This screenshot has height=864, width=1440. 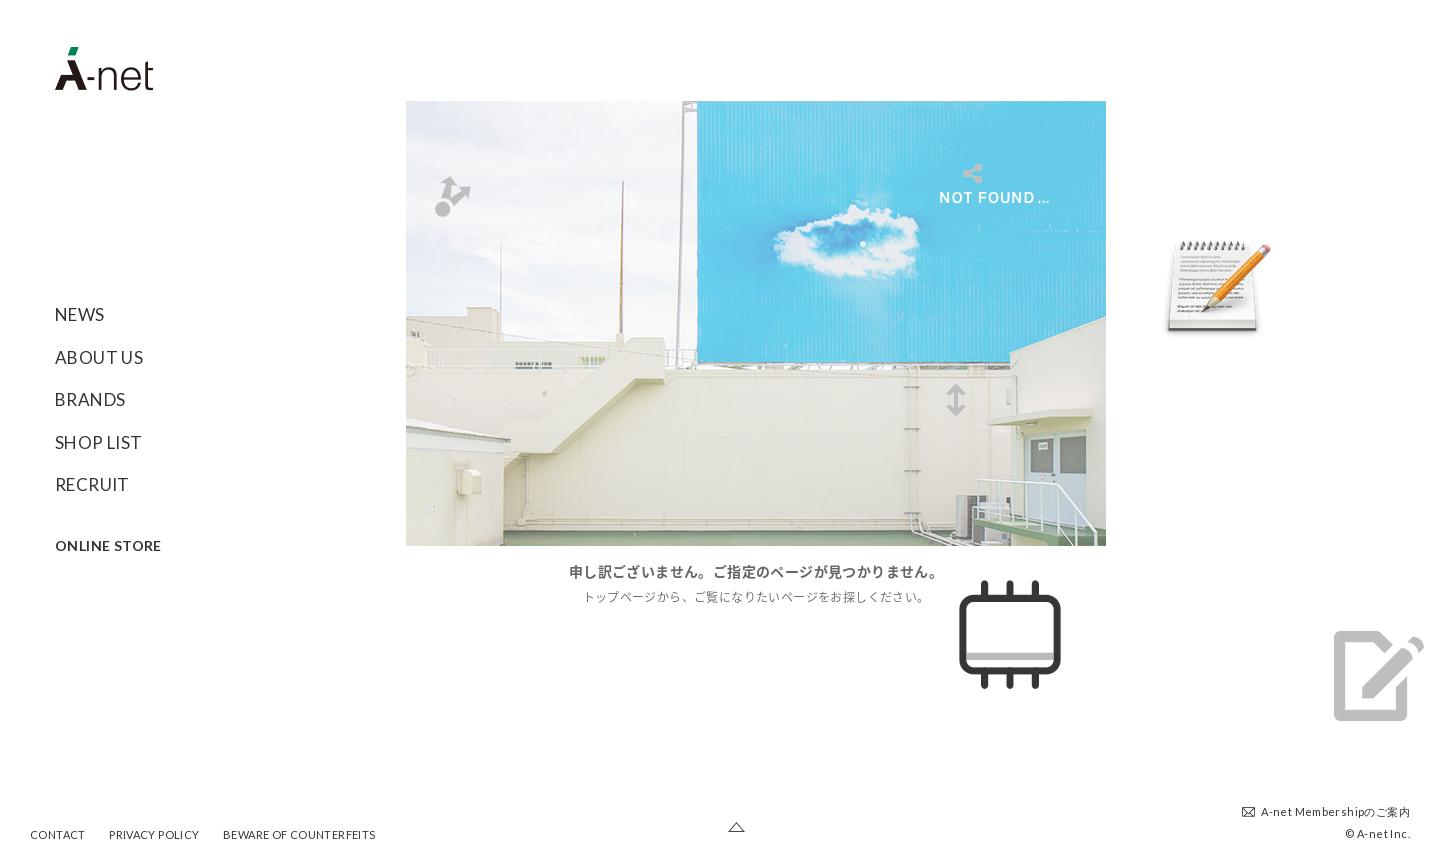 I want to click on open public shared folder, so click(x=972, y=173).